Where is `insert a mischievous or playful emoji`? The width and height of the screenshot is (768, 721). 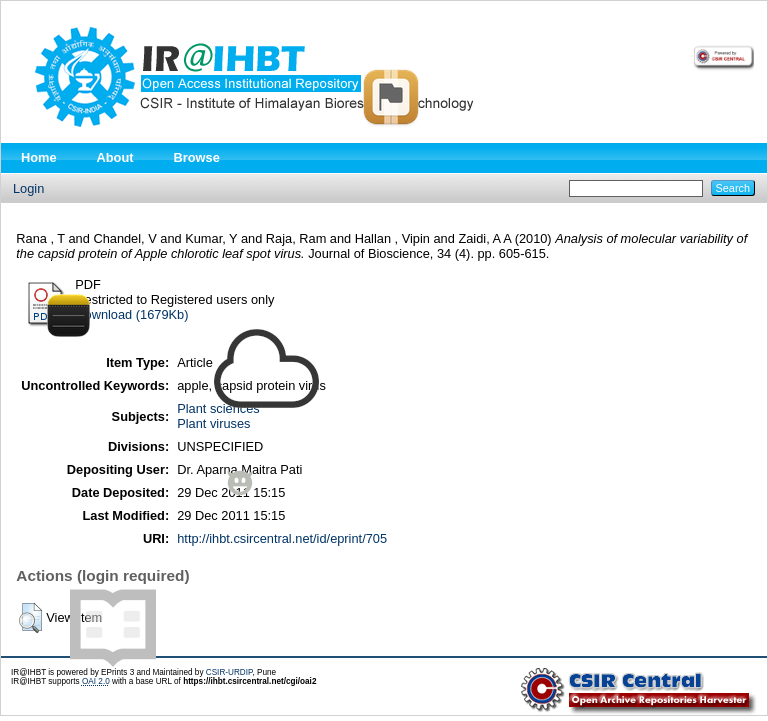 insert a mischievous or playful emoji is located at coordinates (240, 483).